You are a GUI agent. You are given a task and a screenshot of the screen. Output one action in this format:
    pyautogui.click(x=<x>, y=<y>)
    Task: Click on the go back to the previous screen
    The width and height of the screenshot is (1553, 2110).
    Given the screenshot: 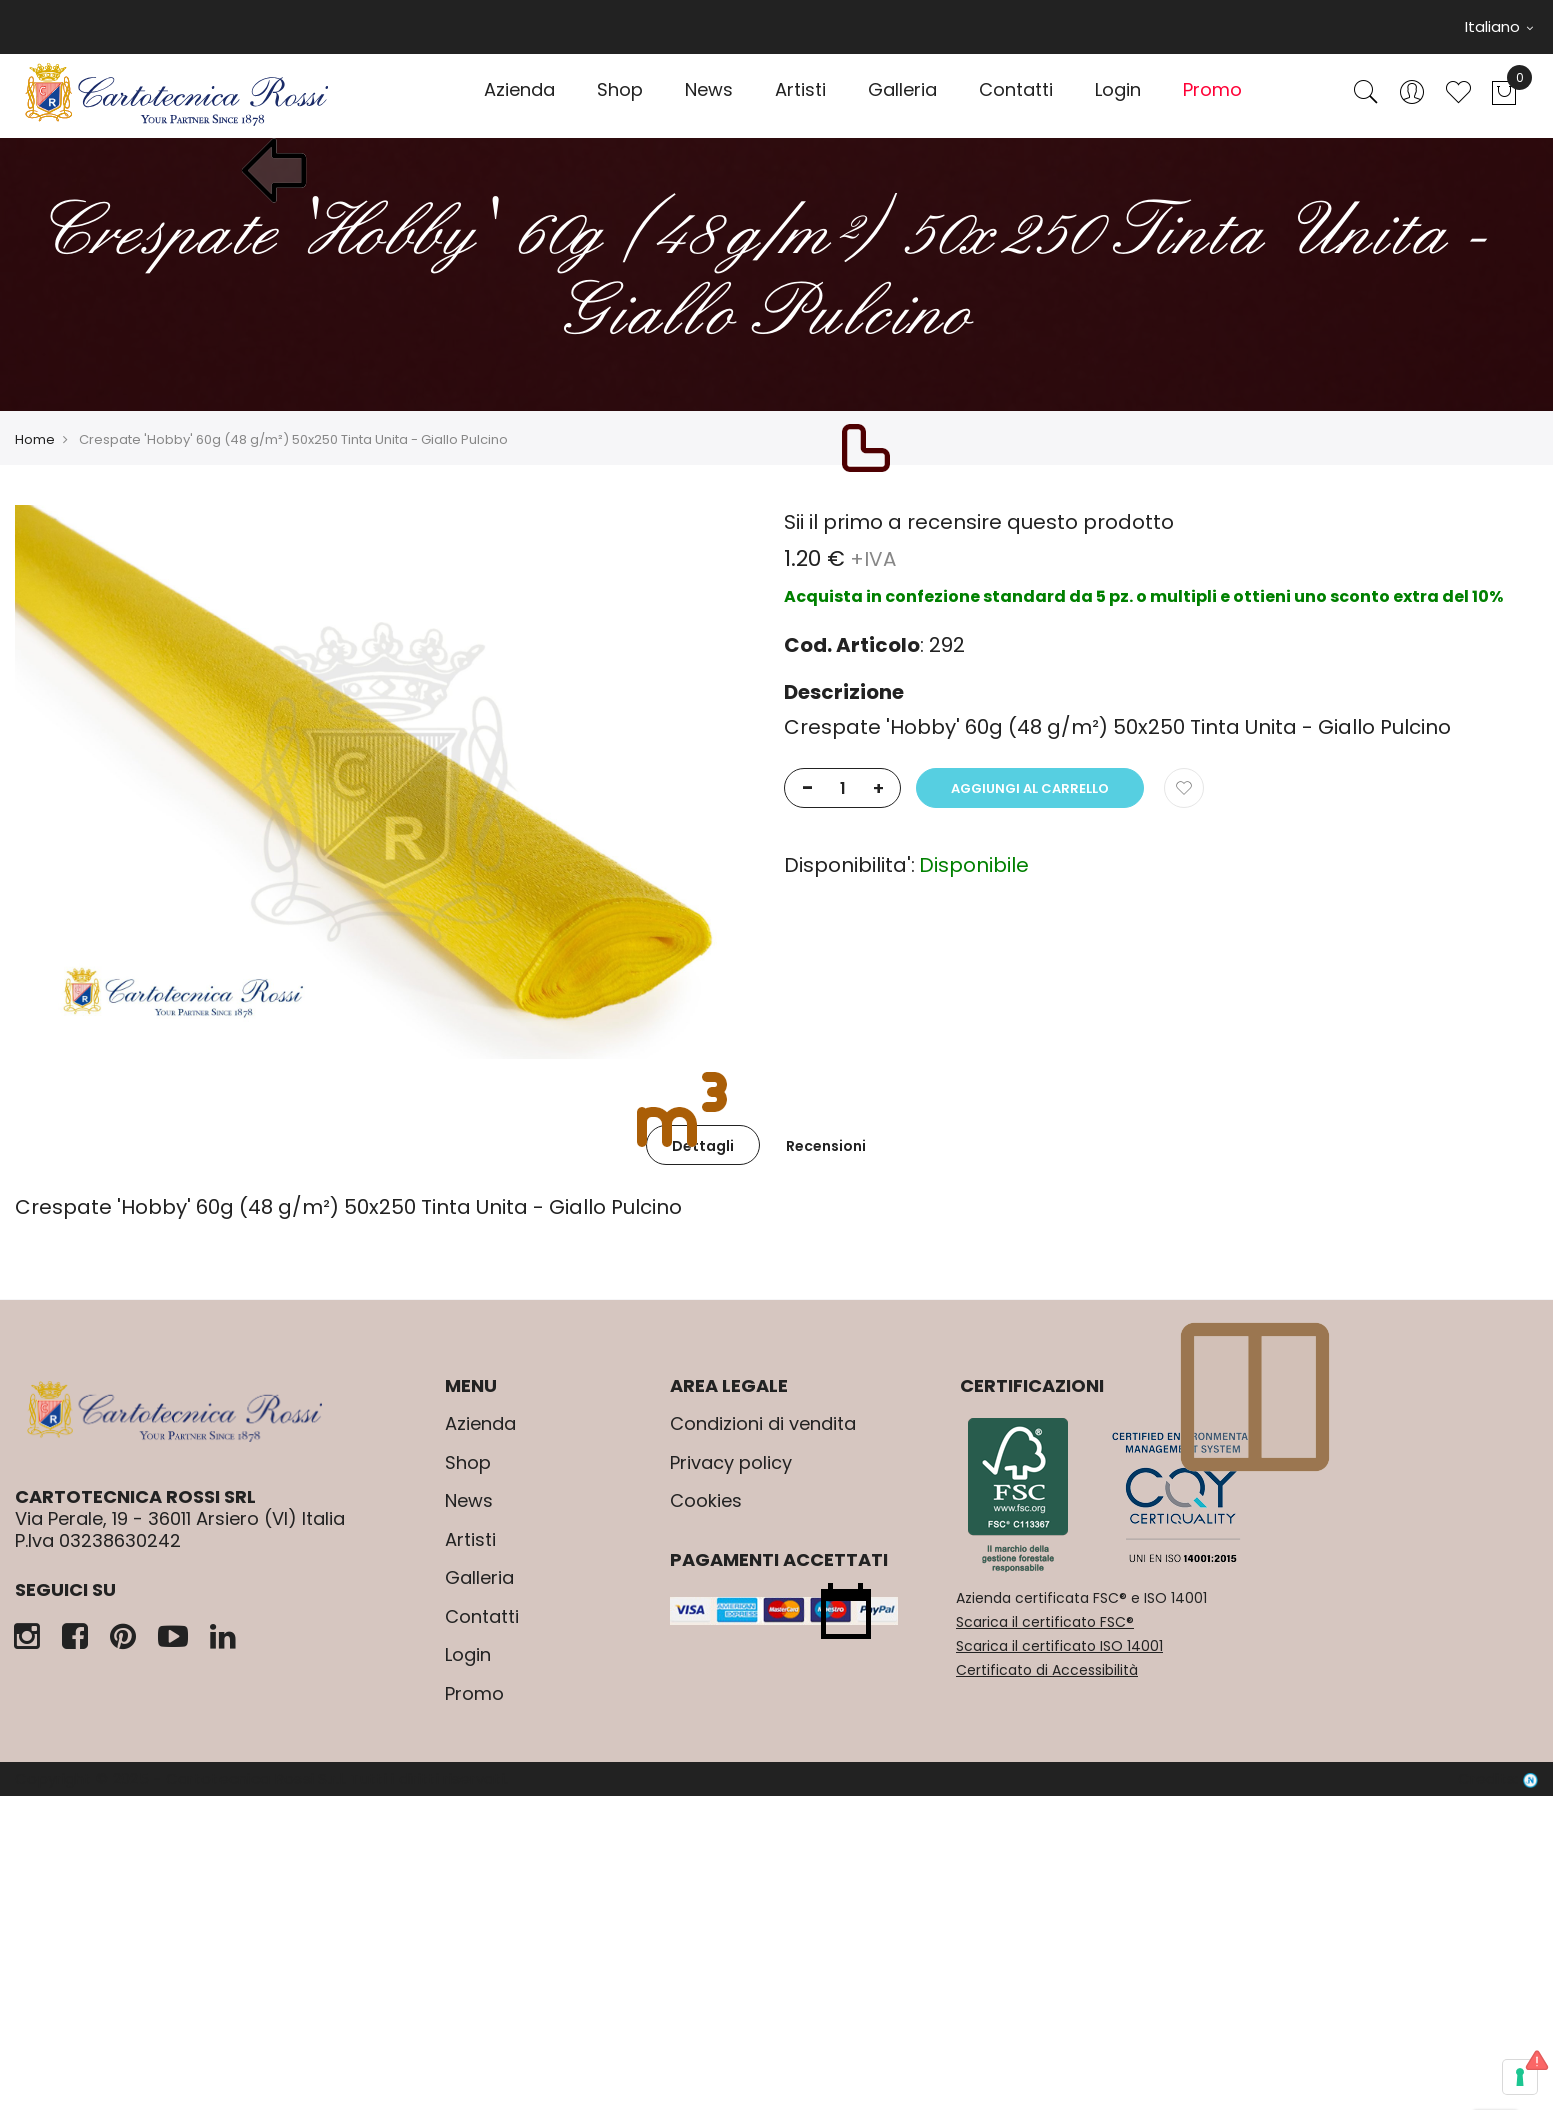 What is the action you would take?
    pyautogui.click(x=276, y=170)
    